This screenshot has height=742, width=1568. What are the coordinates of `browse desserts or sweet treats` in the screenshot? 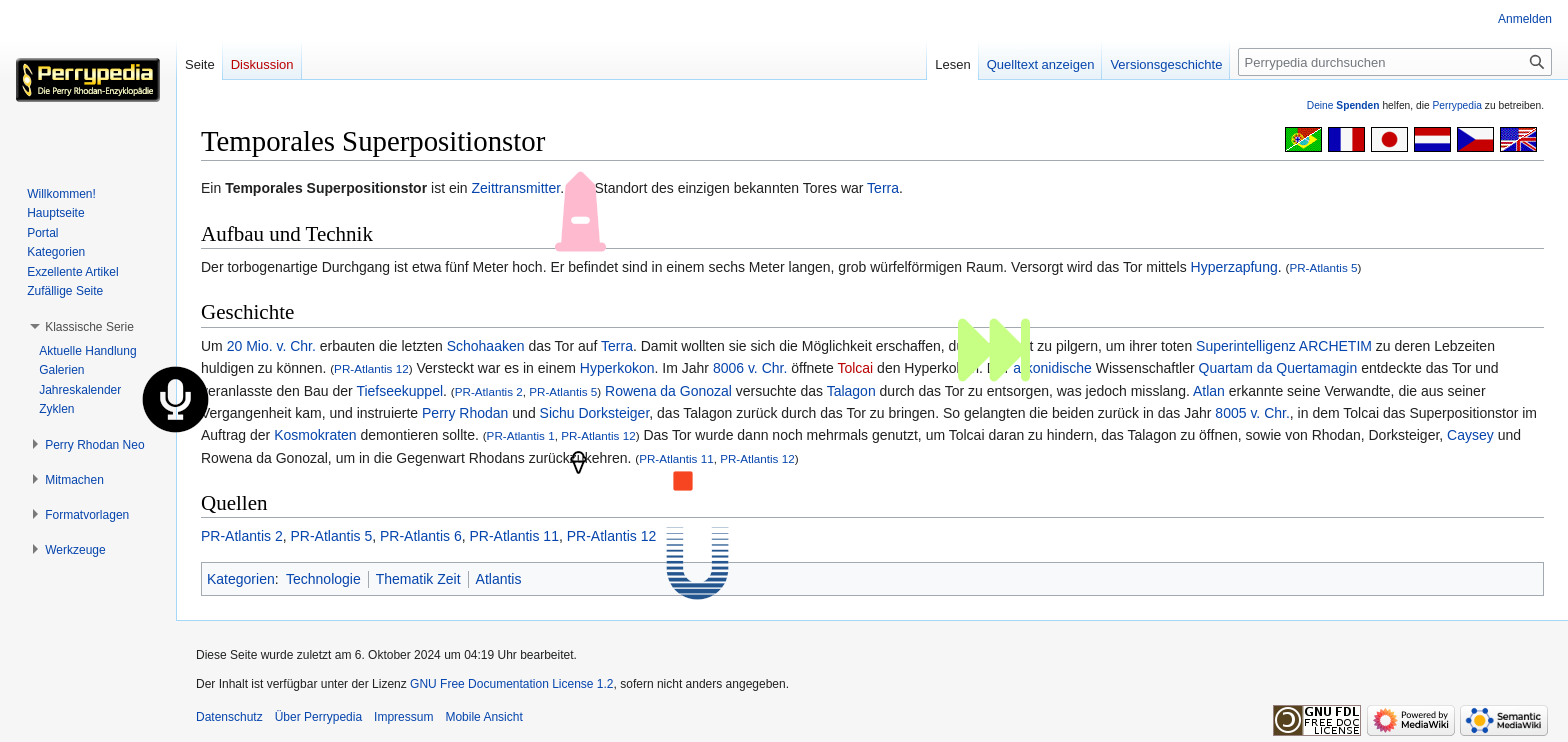 It's located at (578, 462).